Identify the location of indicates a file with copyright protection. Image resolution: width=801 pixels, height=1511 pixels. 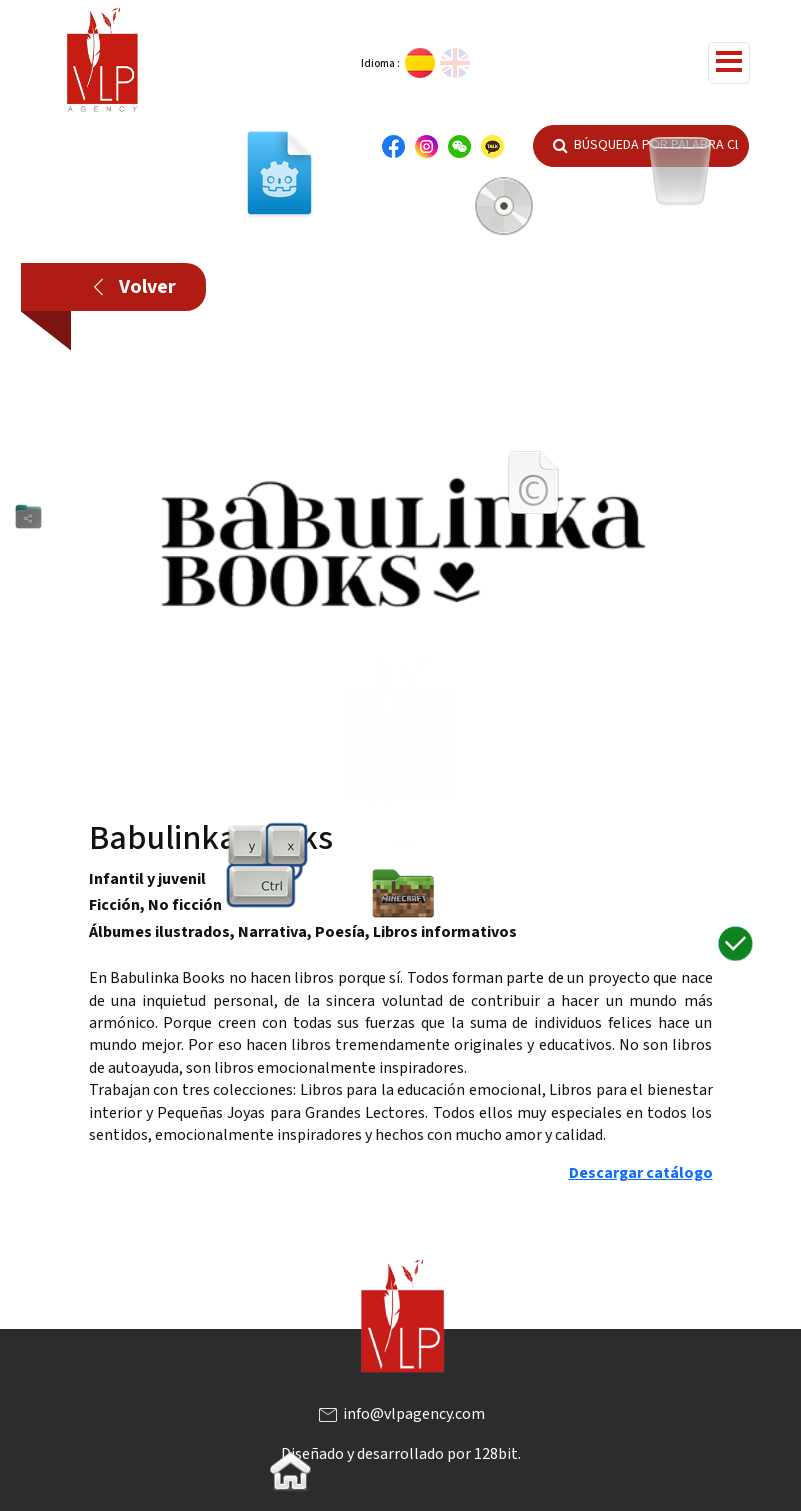
(533, 482).